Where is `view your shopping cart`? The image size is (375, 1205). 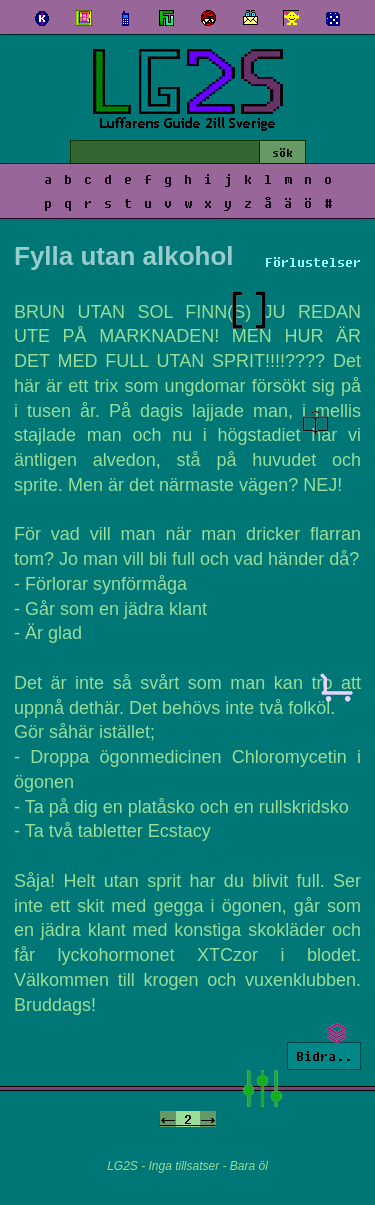
view your shopping cart is located at coordinates (336, 686).